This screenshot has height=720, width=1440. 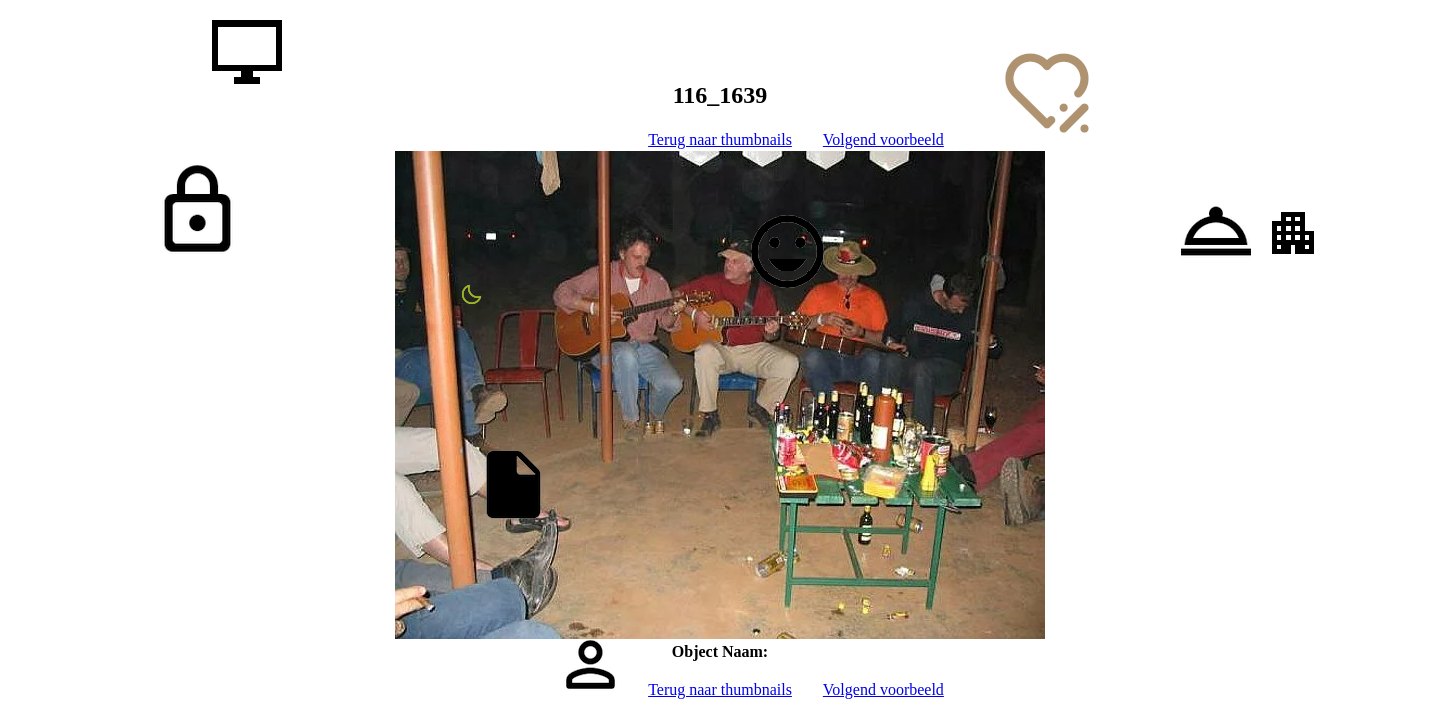 What do you see at coordinates (513, 484) in the screenshot?
I see `access a file or document` at bounding box center [513, 484].